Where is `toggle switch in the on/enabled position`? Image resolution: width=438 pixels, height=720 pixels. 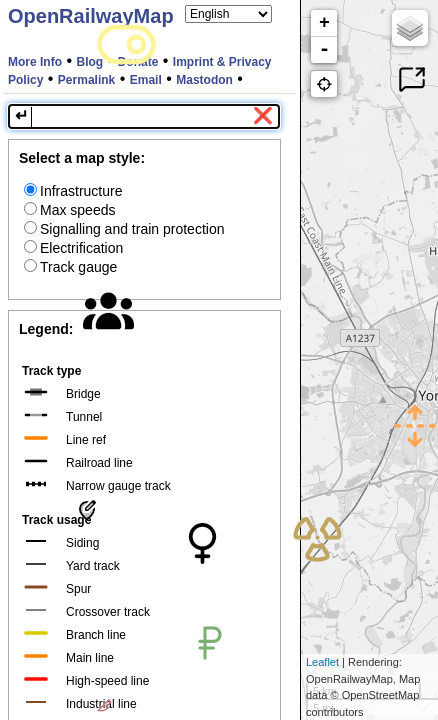
toggle switch in the on/enabled position is located at coordinates (126, 44).